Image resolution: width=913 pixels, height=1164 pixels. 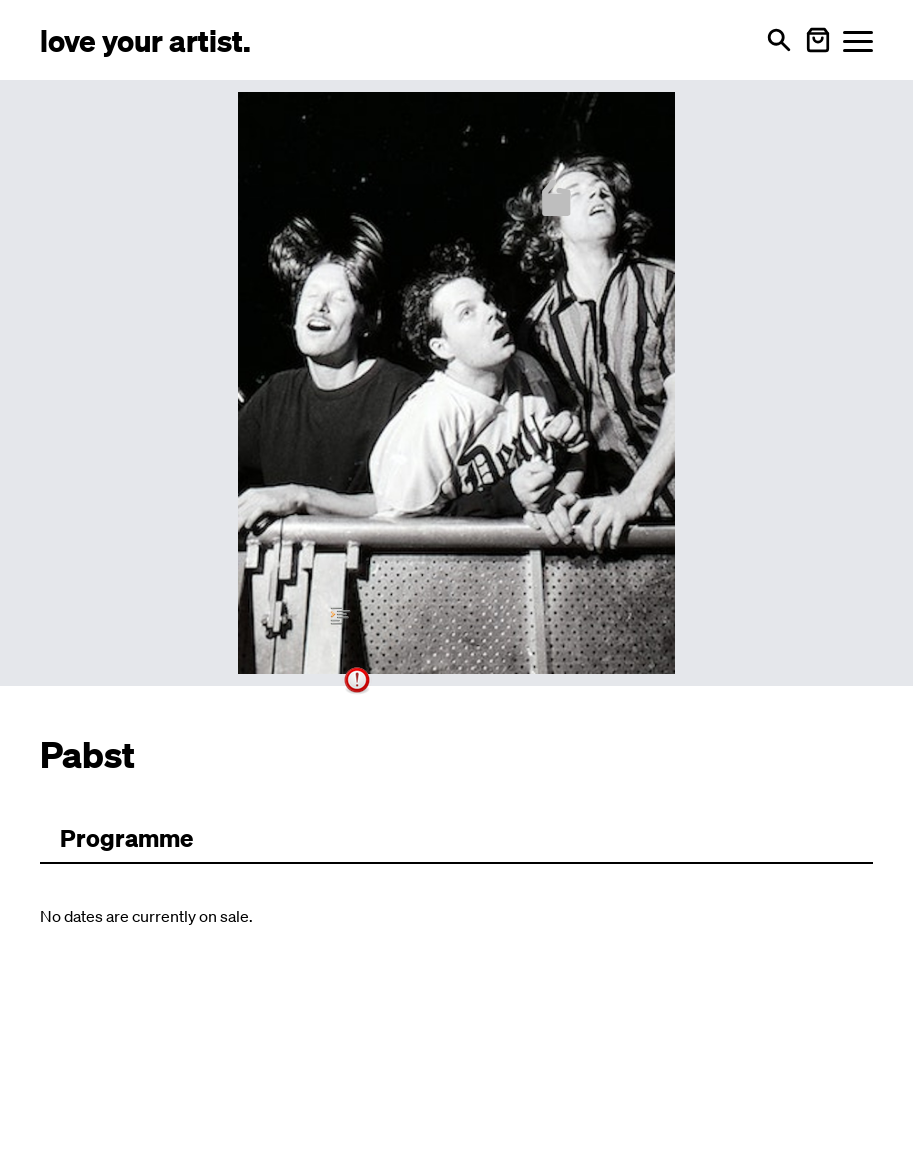 I want to click on indicates a compressed or archived file, so click(x=556, y=193).